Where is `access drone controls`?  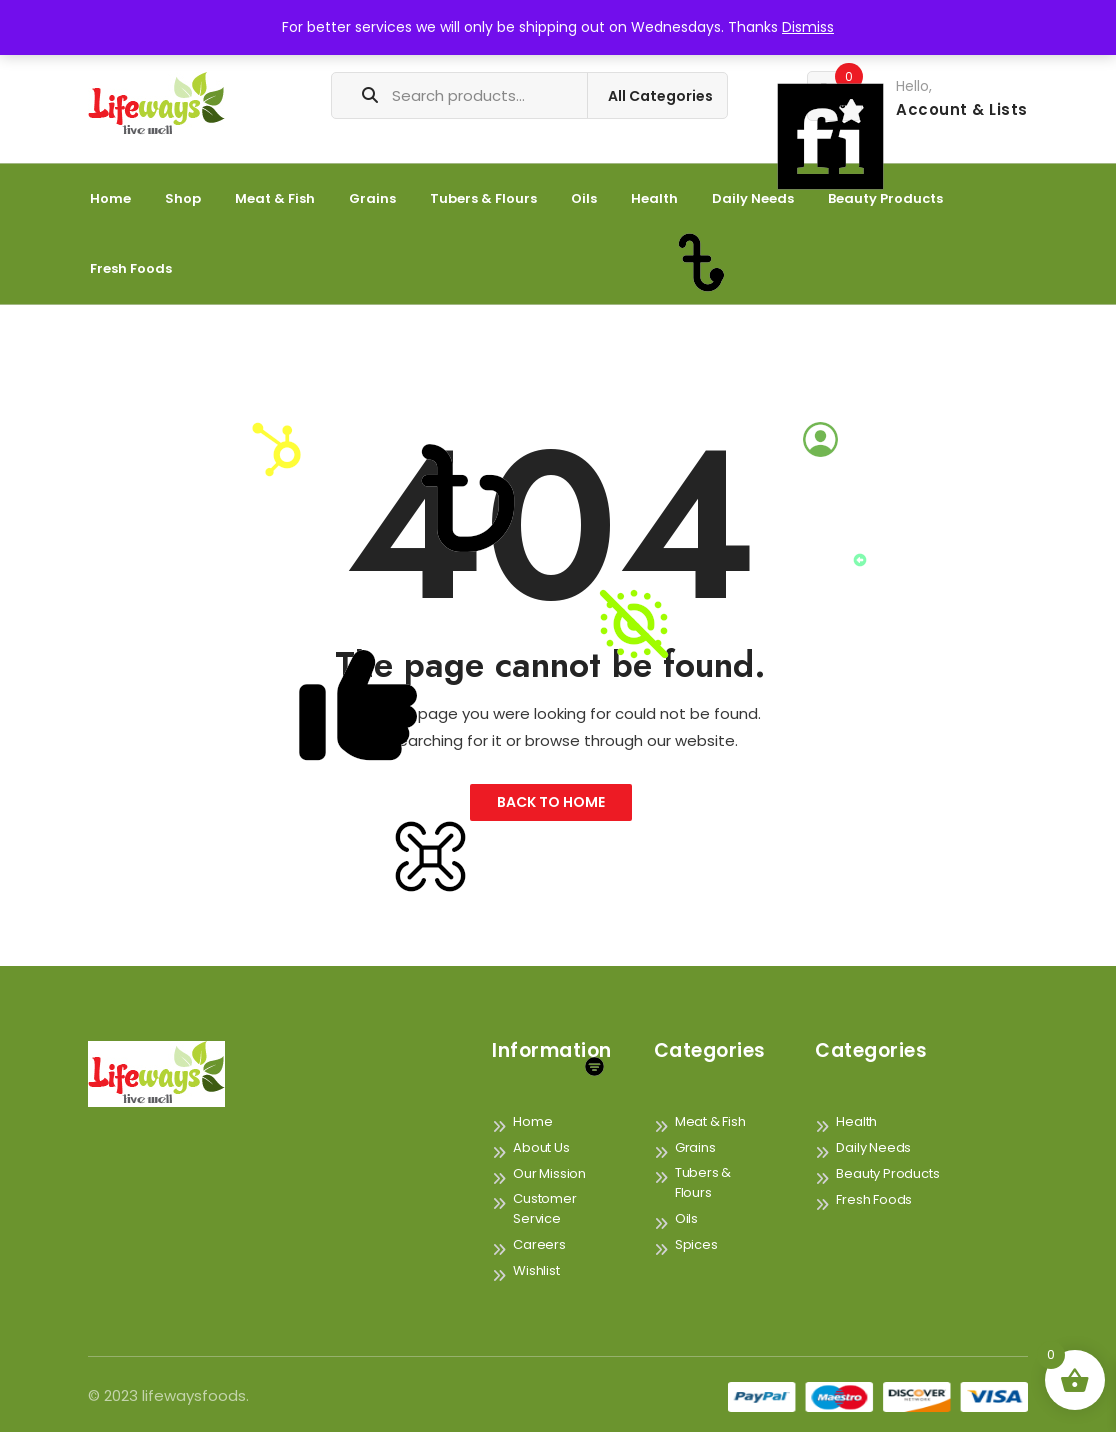 access drone controls is located at coordinates (430, 856).